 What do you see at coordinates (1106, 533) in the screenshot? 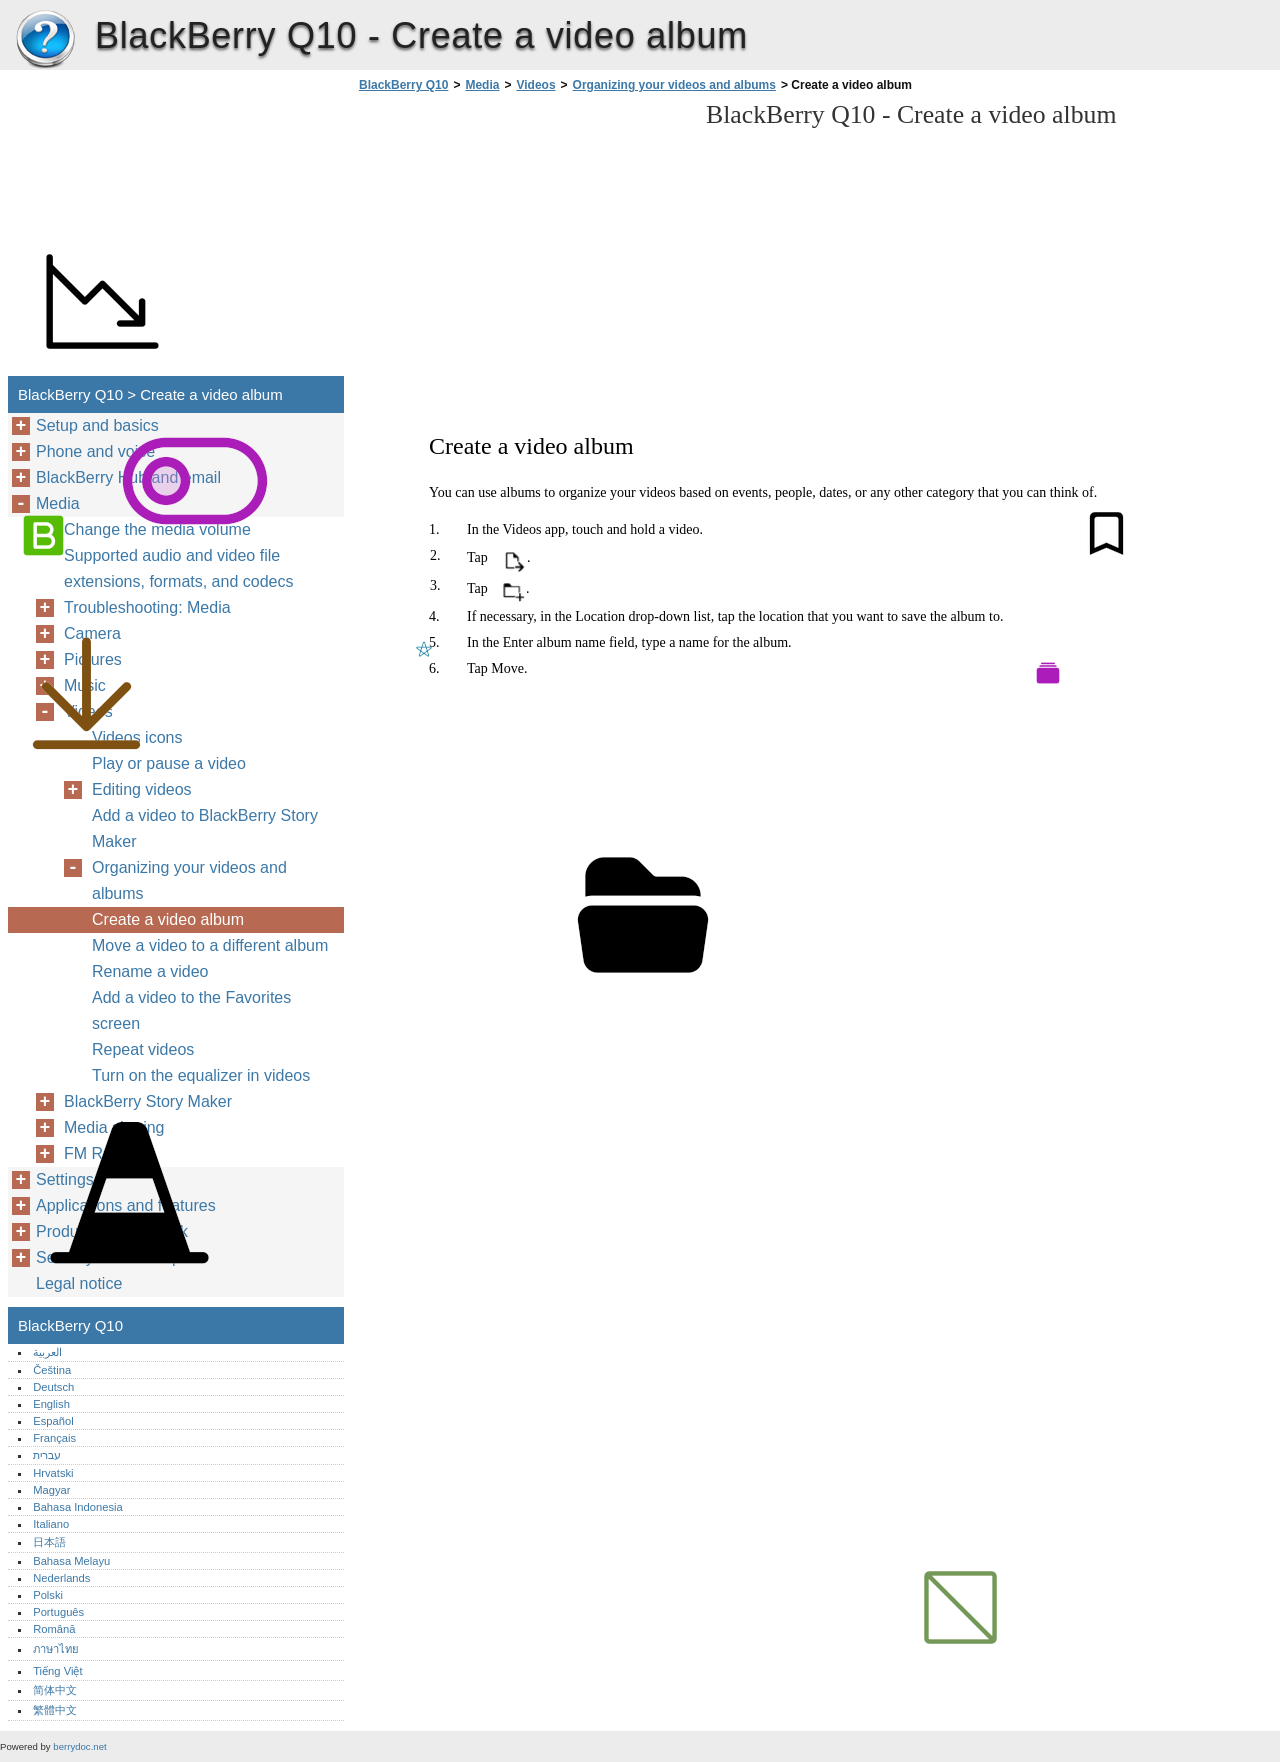
I see `save this item for later` at bounding box center [1106, 533].